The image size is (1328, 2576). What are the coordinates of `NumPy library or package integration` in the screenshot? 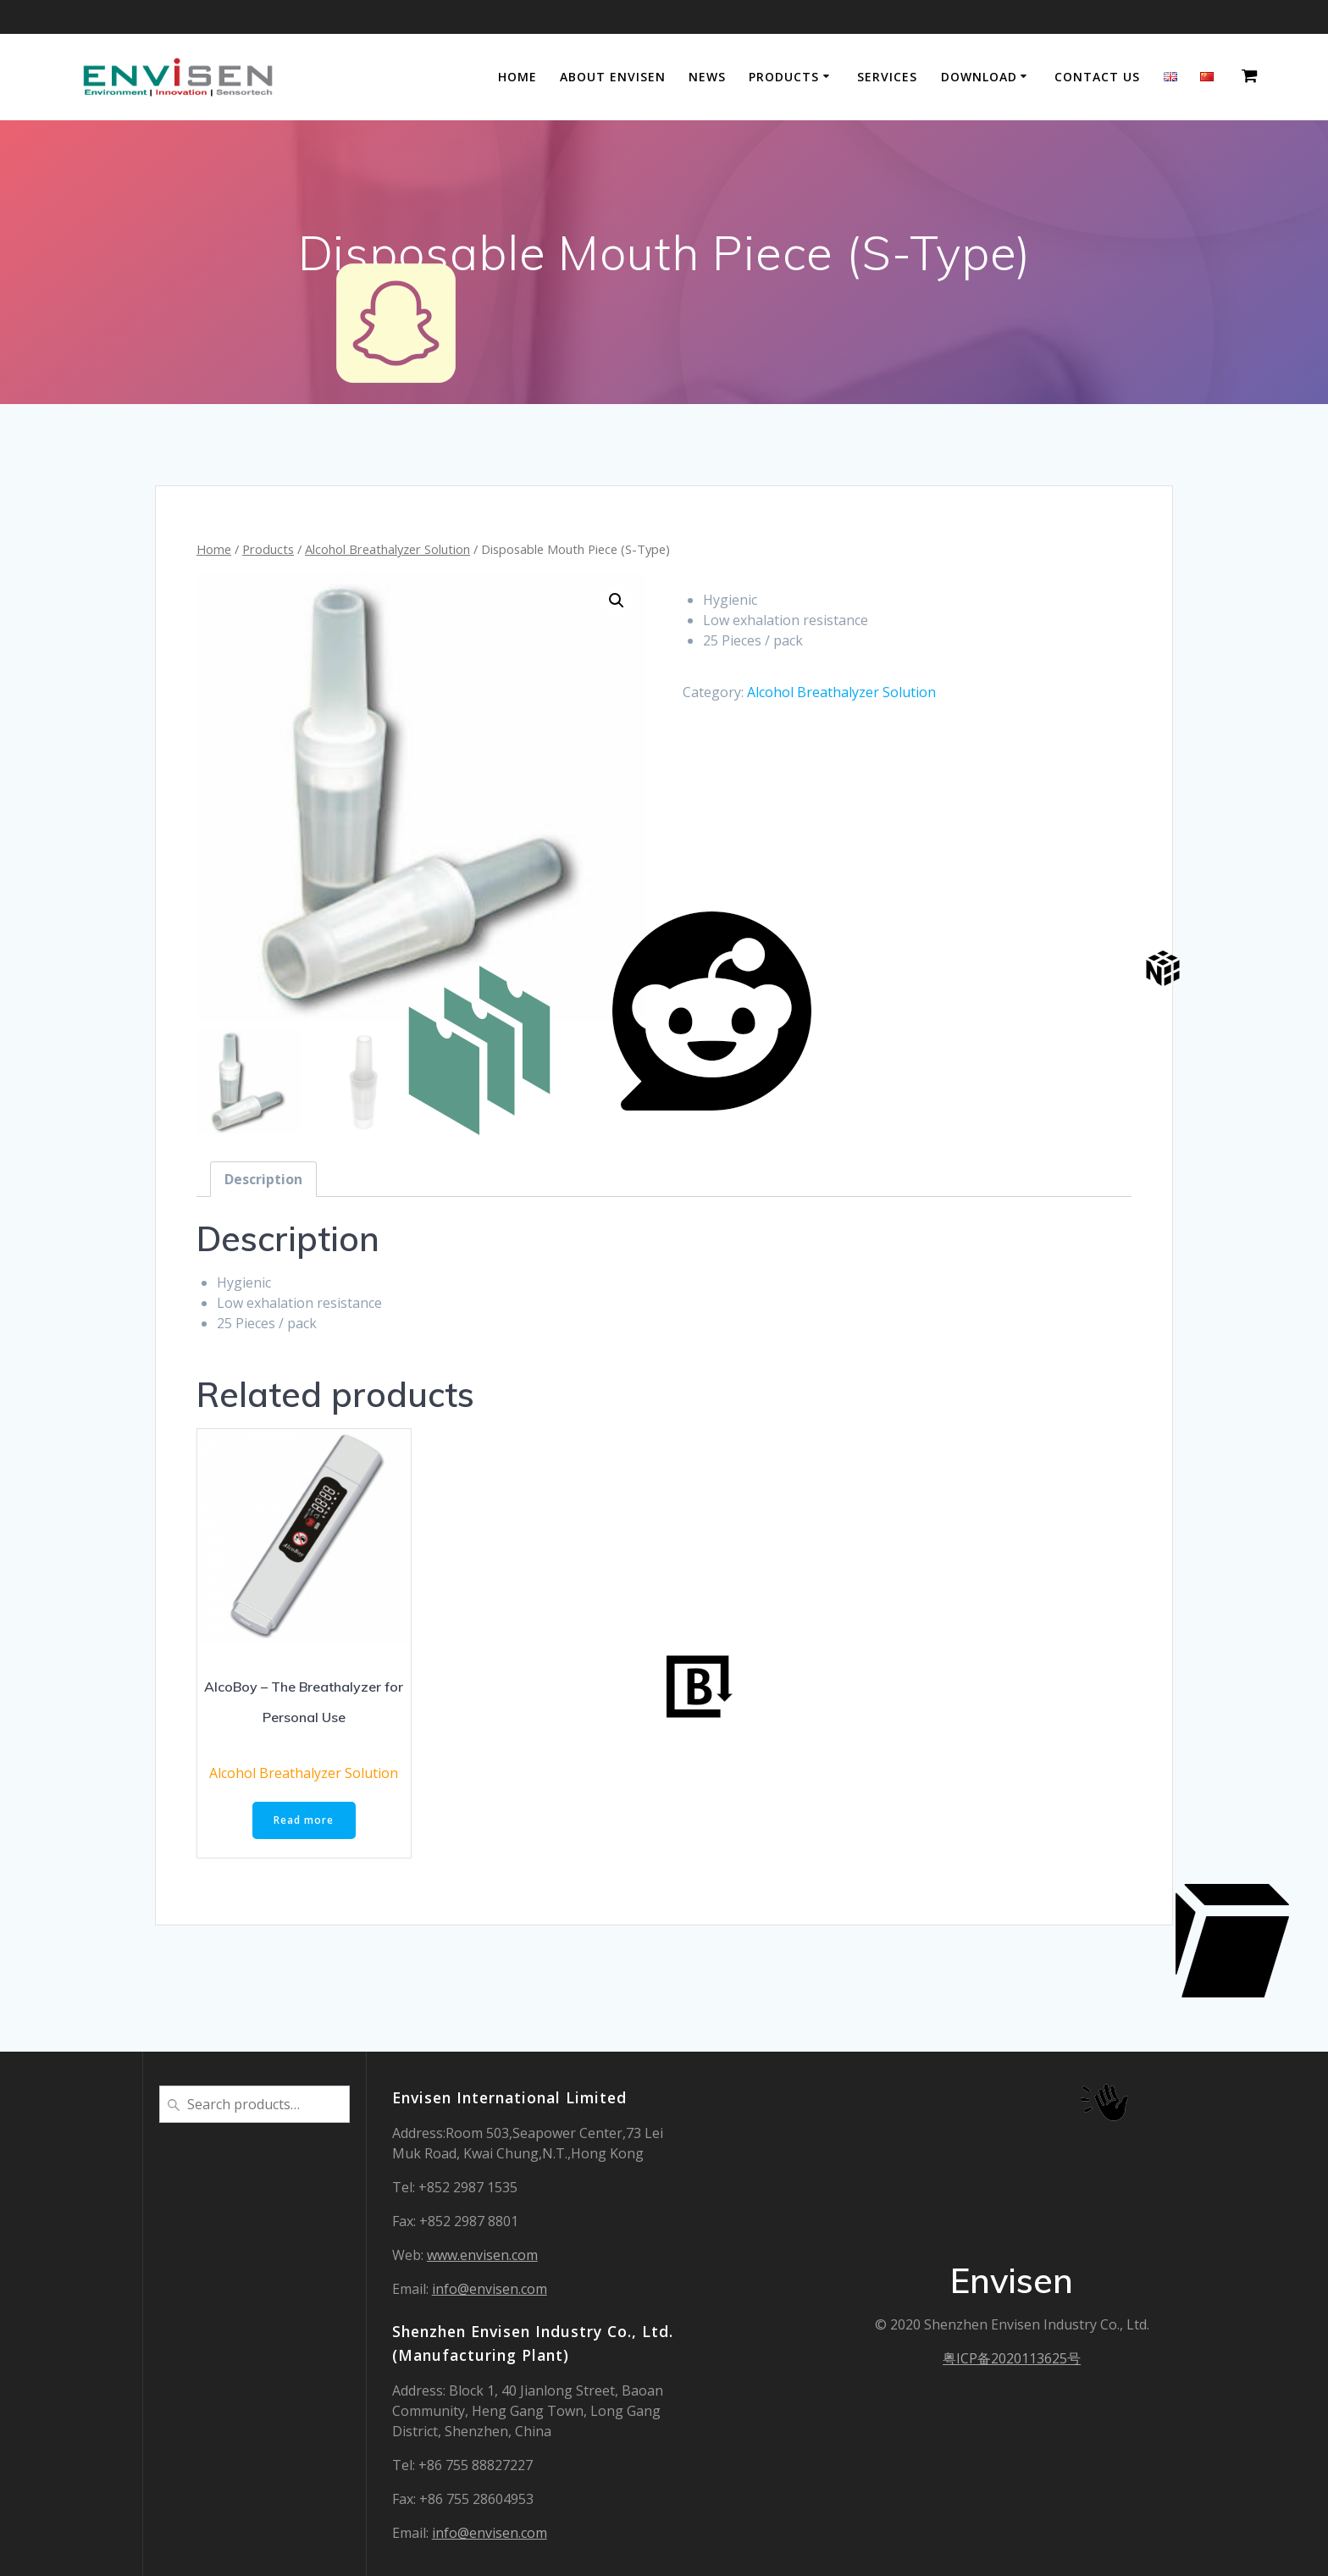 It's located at (1163, 968).